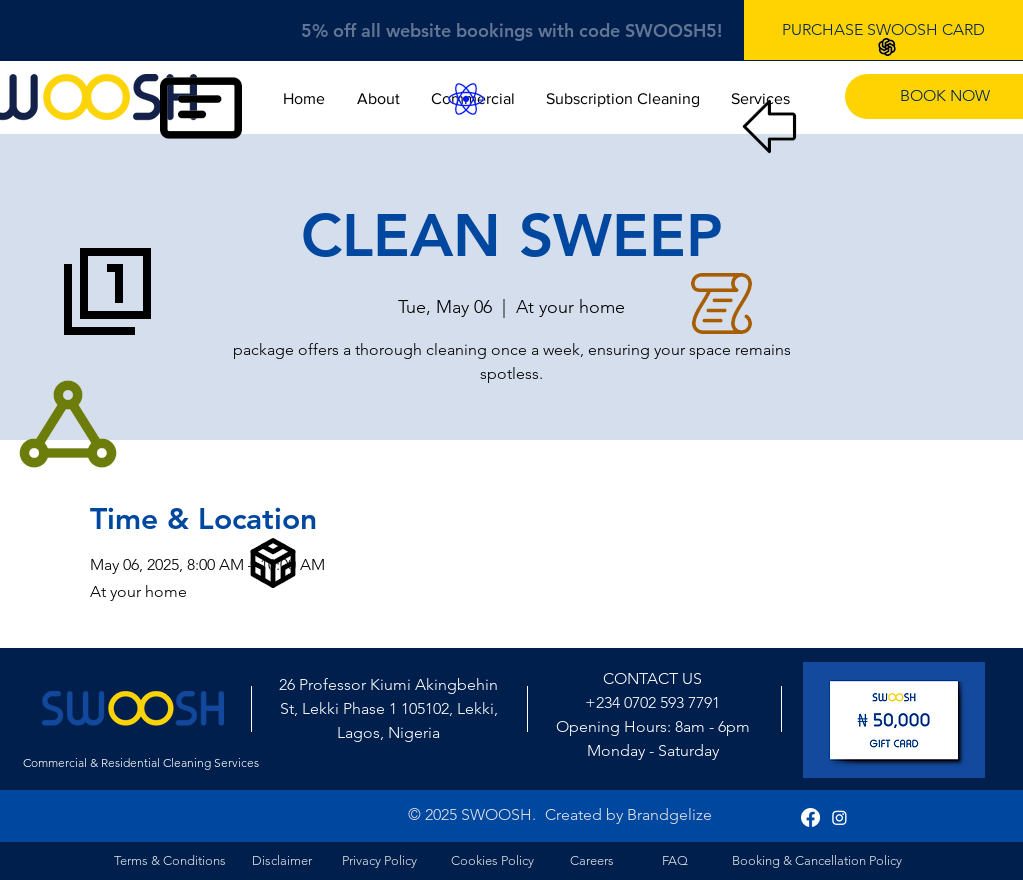  Describe the element at coordinates (887, 47) in the screenshot. I see `access OpenAI services or ChatGPT` at that location.